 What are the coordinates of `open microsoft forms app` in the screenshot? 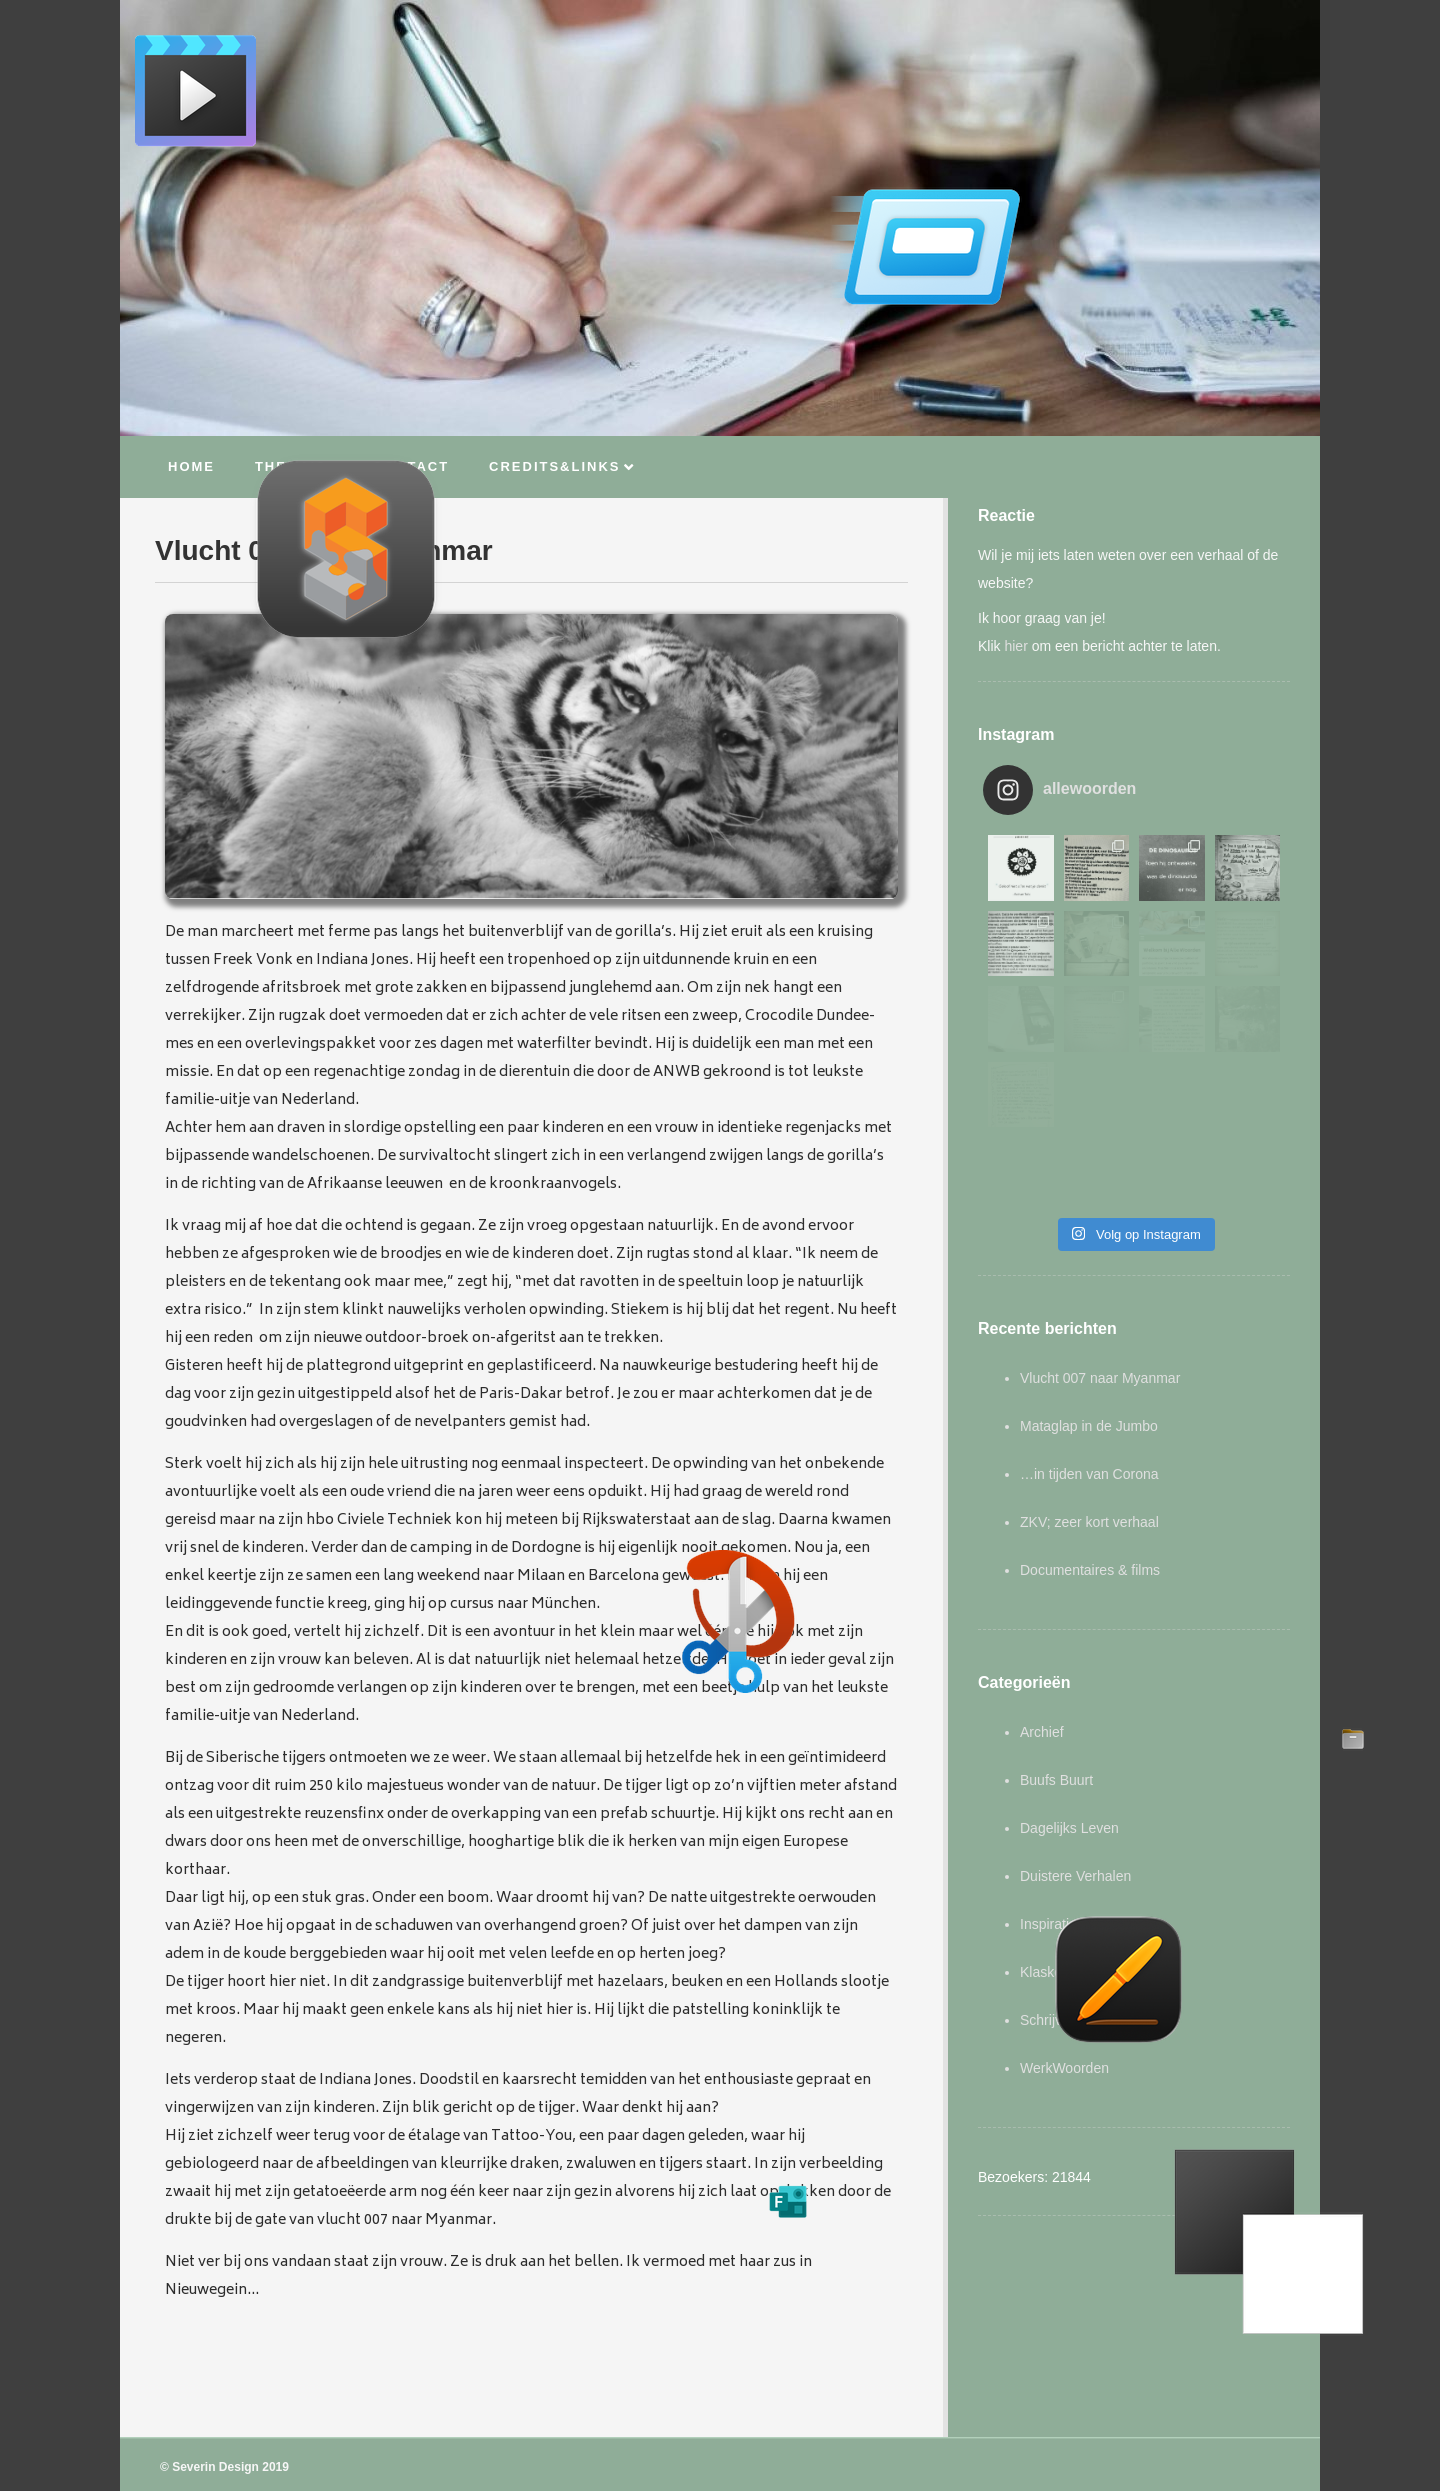 It's located at (788, 2202).